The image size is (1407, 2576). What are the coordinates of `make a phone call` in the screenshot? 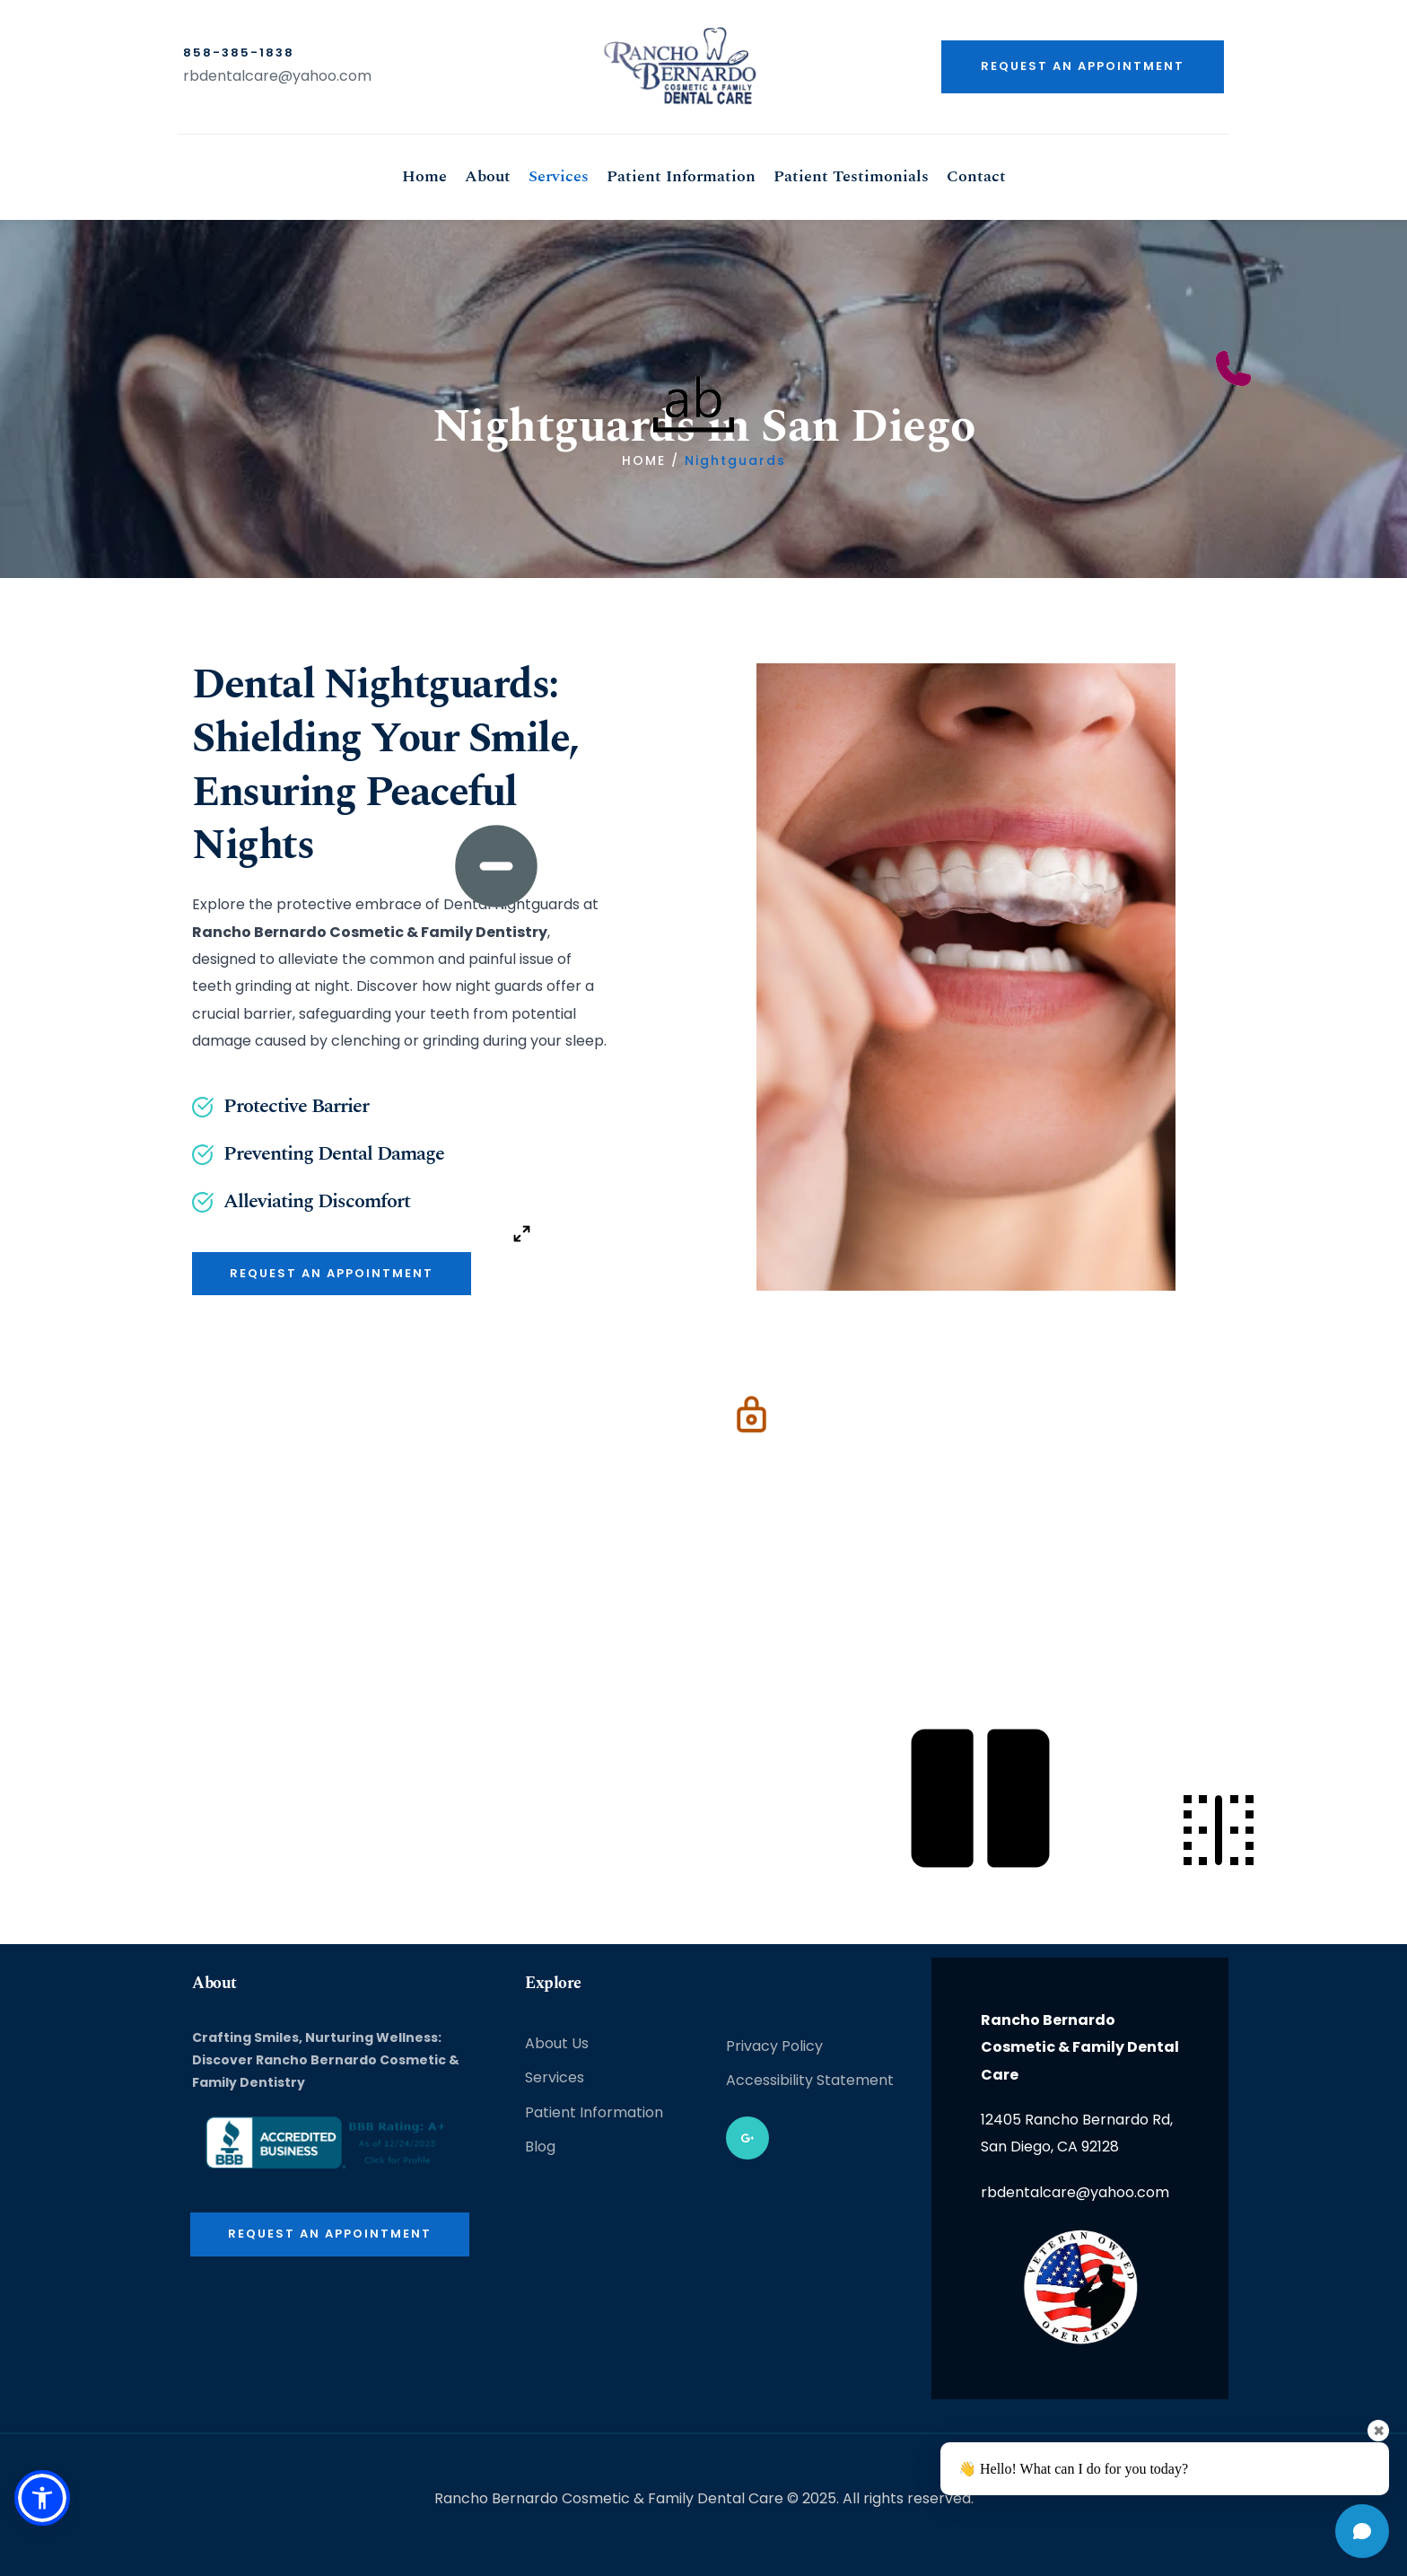 It's located at (1233, 368).